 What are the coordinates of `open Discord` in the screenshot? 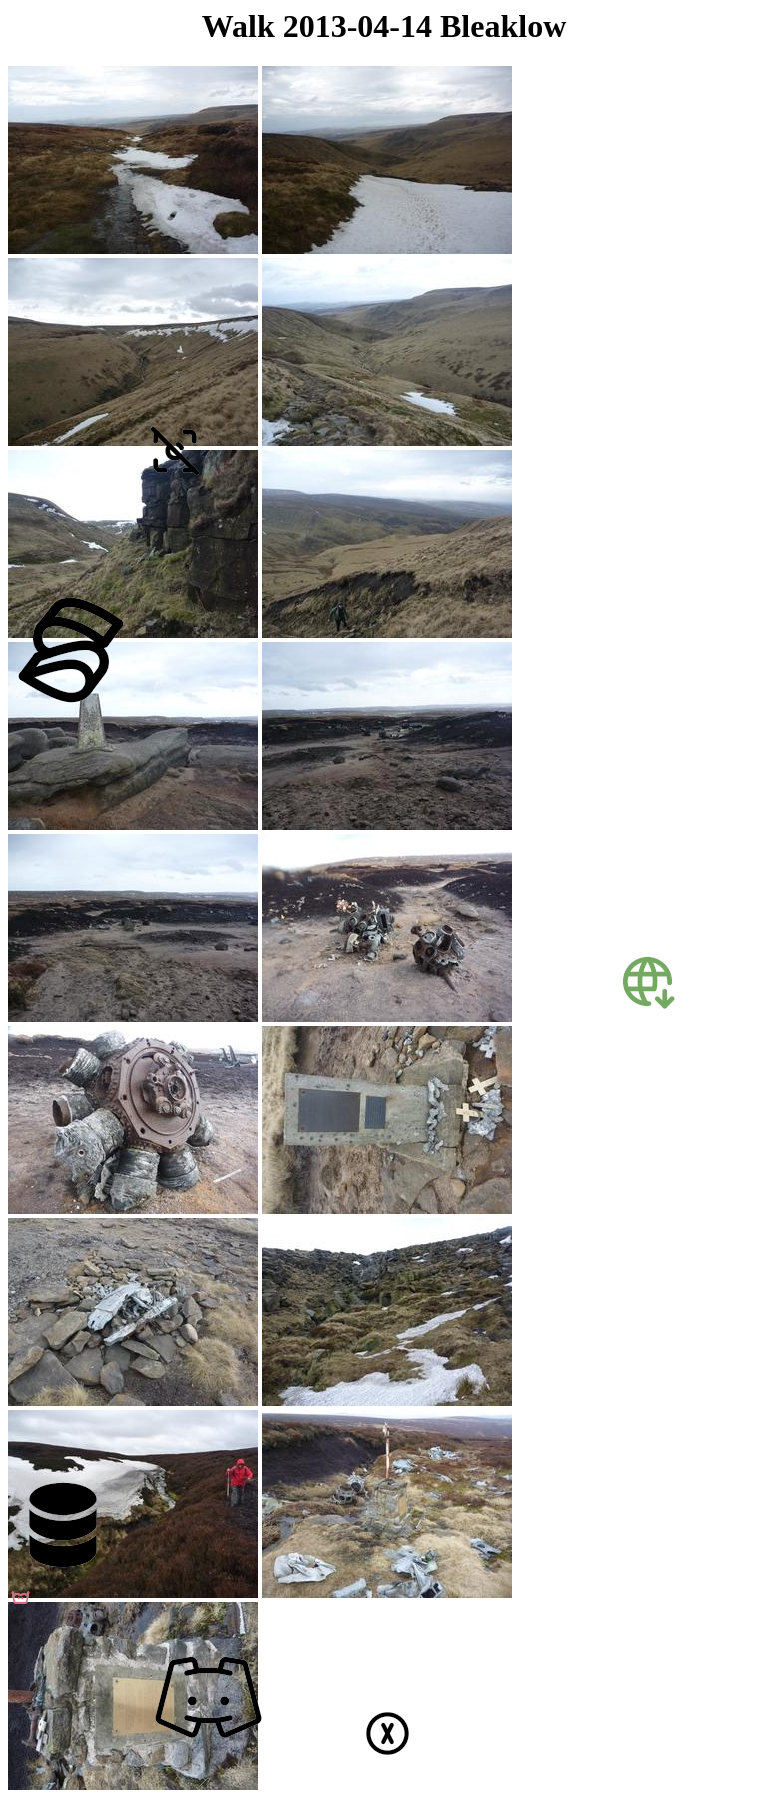 It's located at (208, 1695).